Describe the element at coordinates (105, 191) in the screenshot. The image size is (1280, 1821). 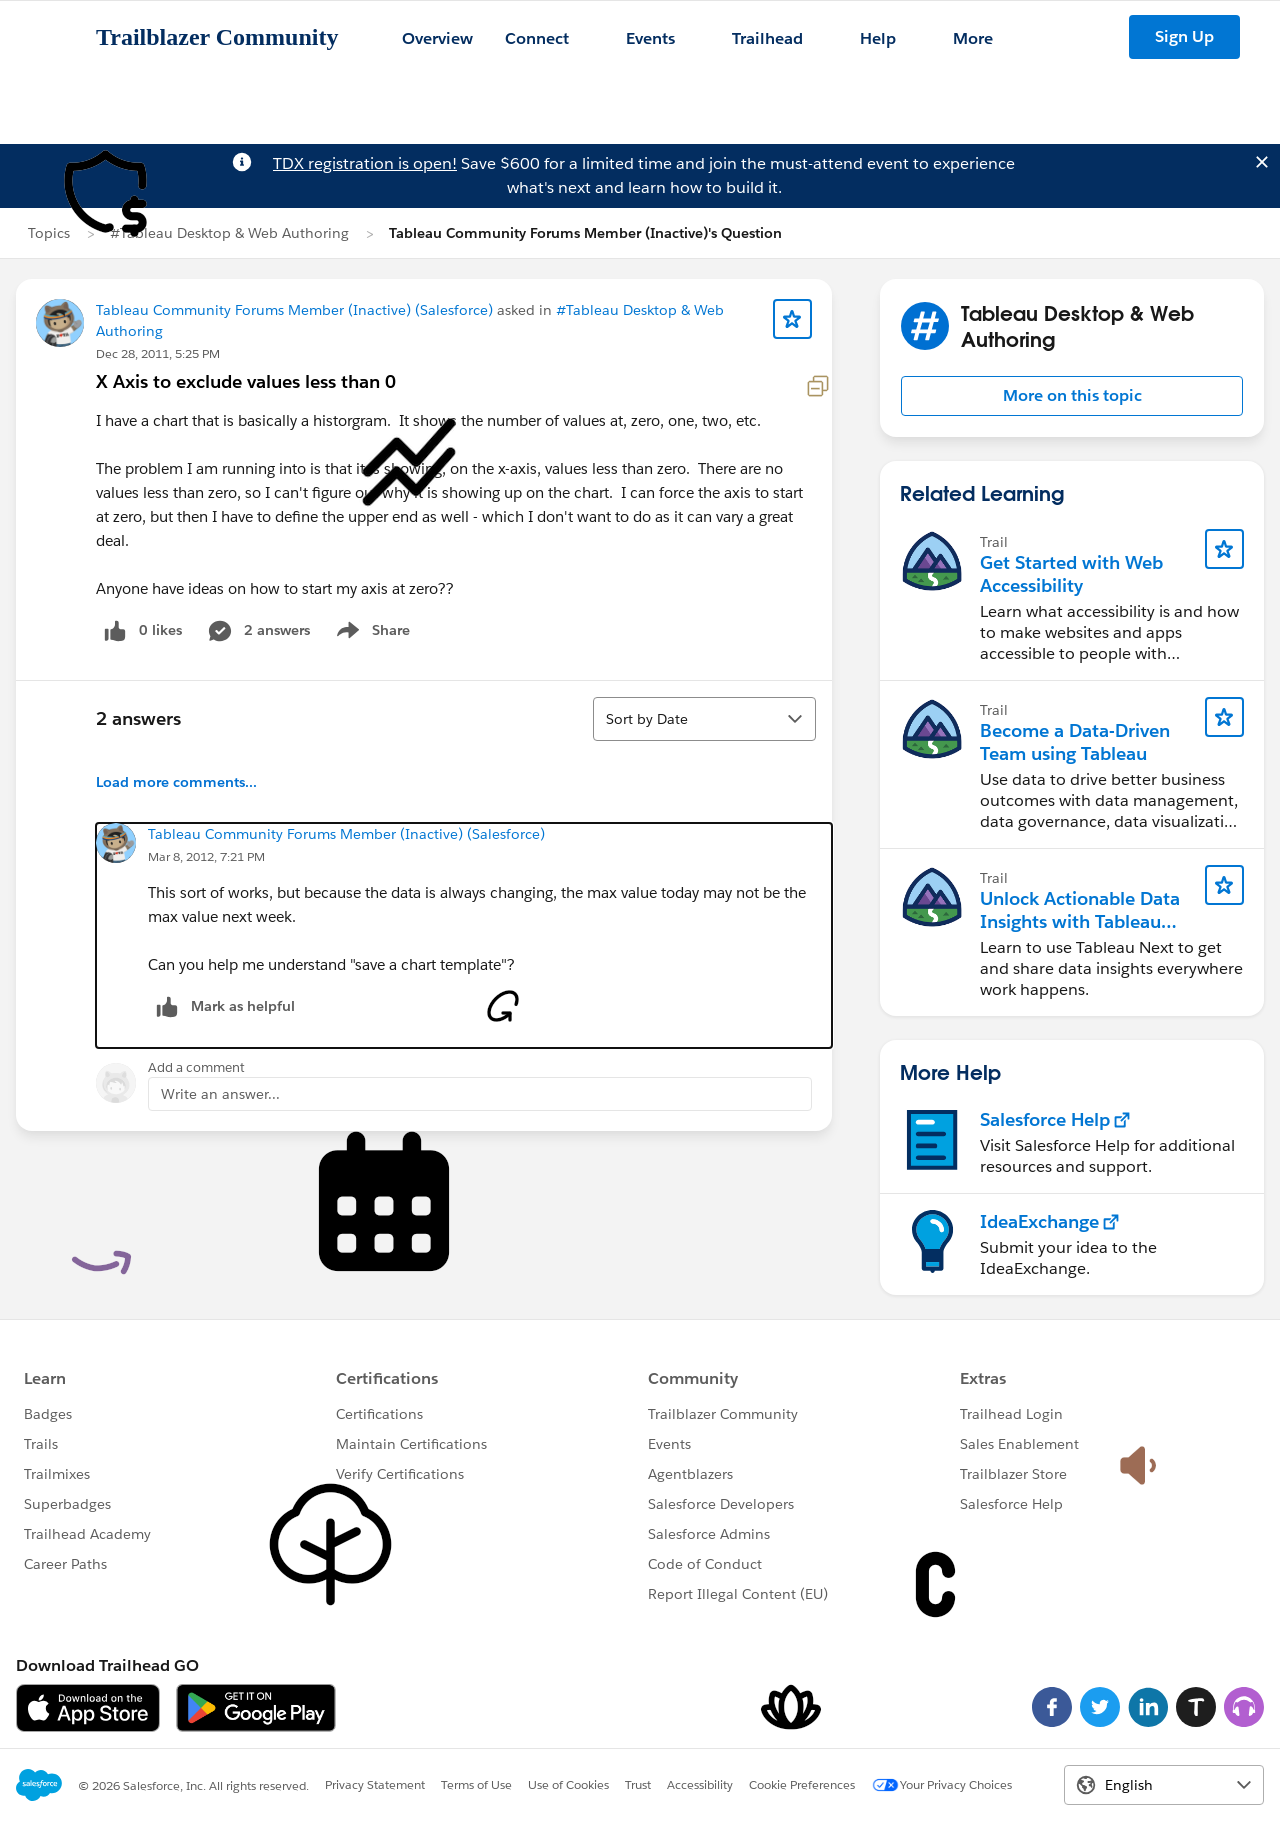
I see `access payment protection settings` at that location.